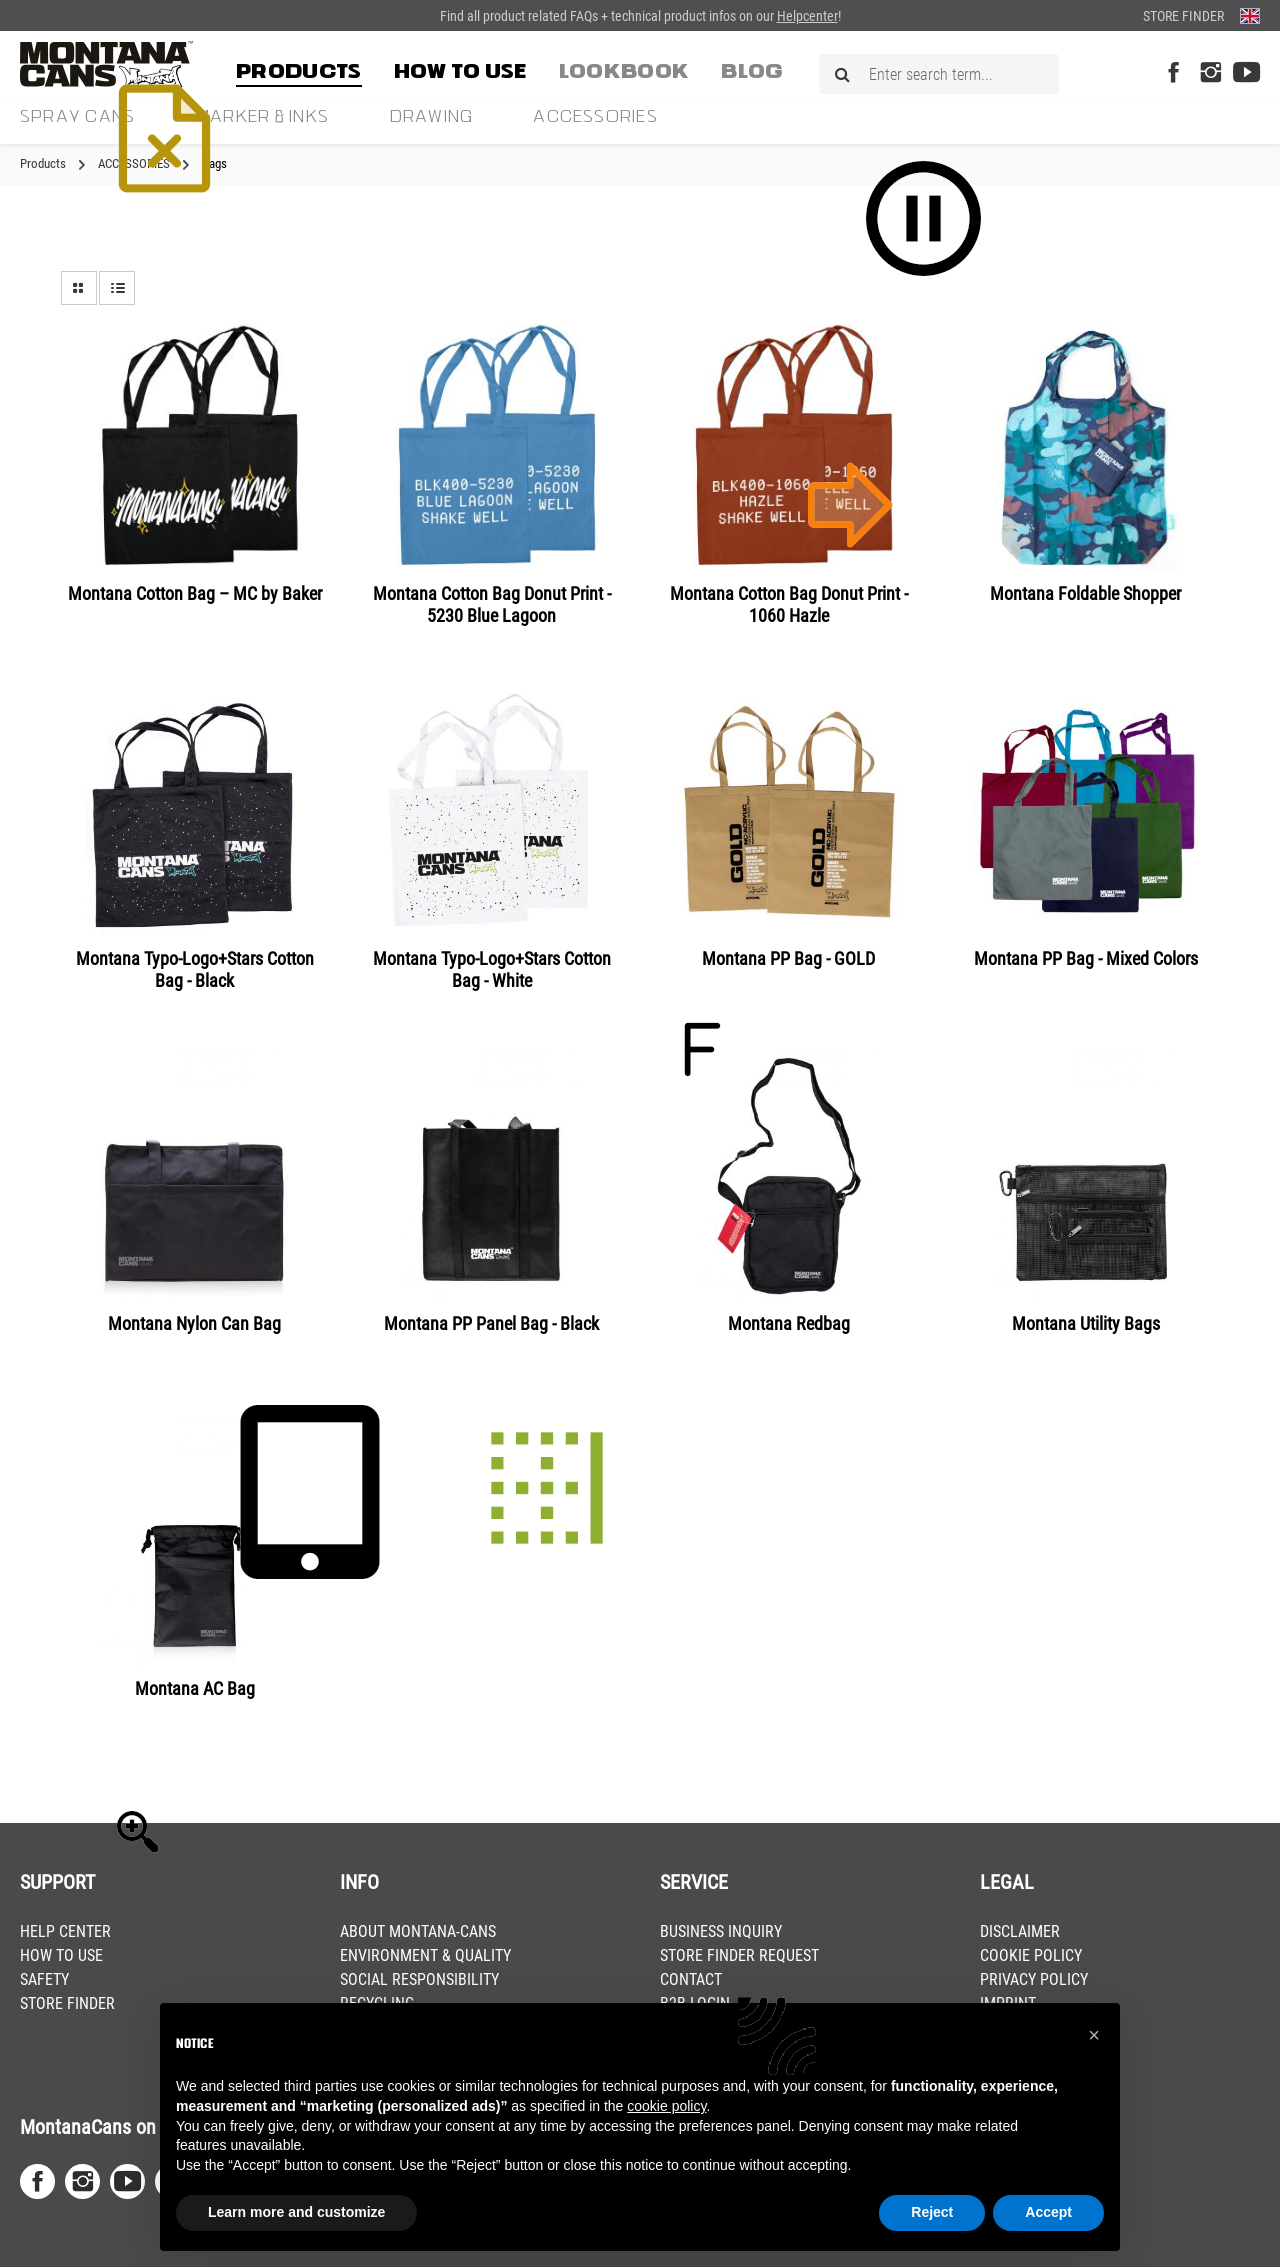  I want to click on facebook app or social media link, so click(702, 1049).